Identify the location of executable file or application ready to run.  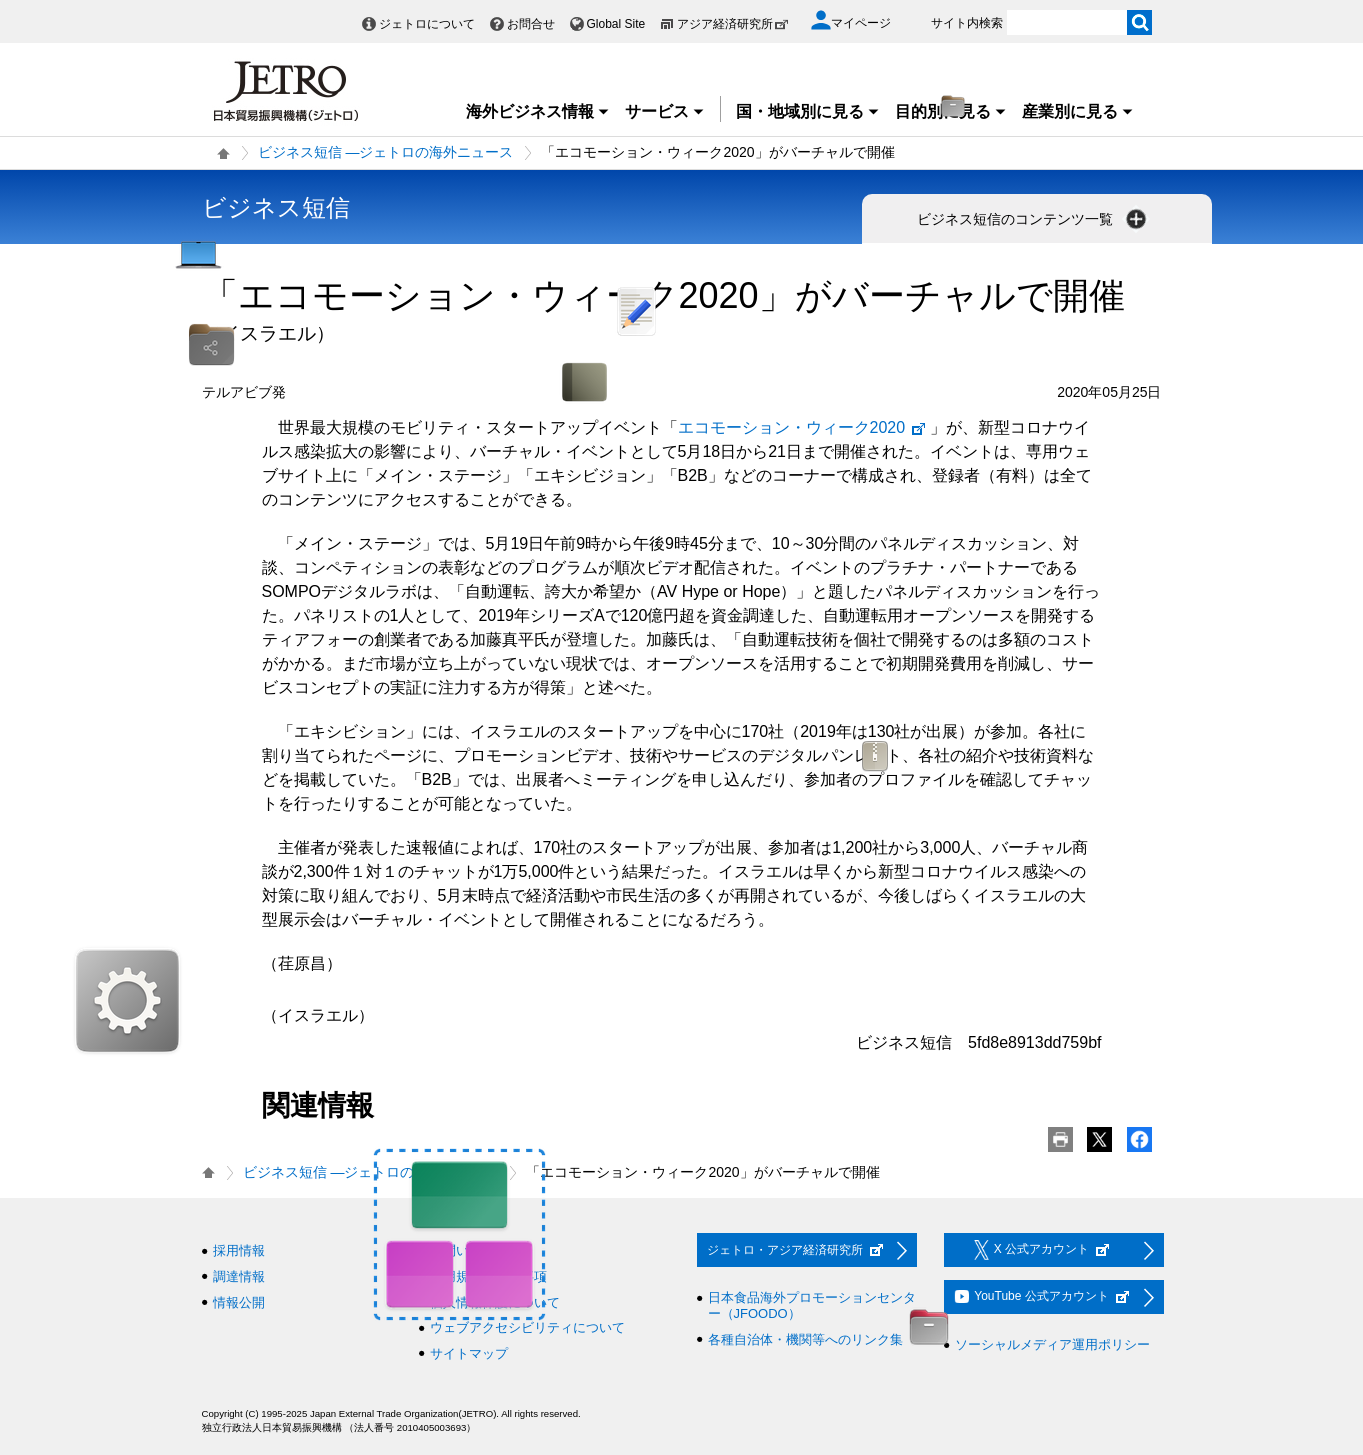
(127, 1000).